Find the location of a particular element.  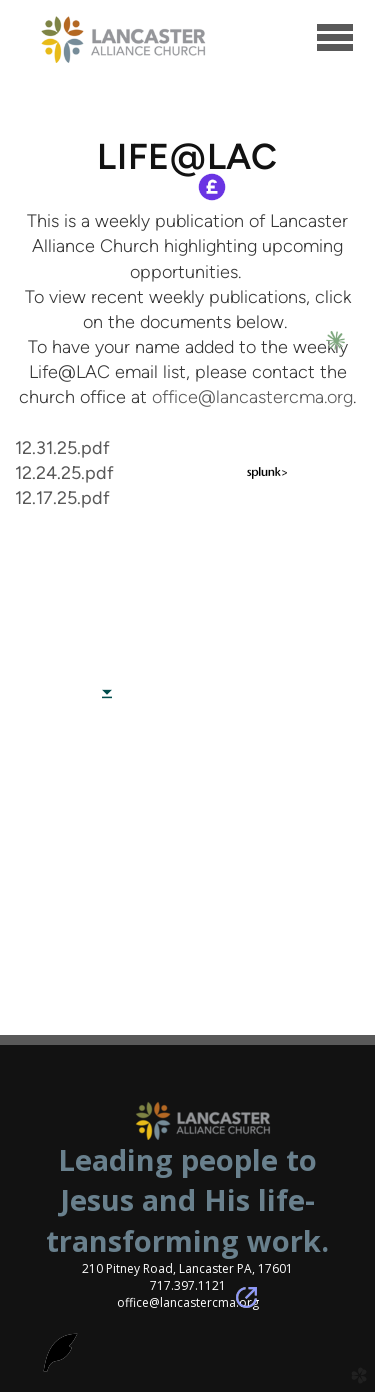

open the Claude AI assistant app is located at coordinates (335, 340).